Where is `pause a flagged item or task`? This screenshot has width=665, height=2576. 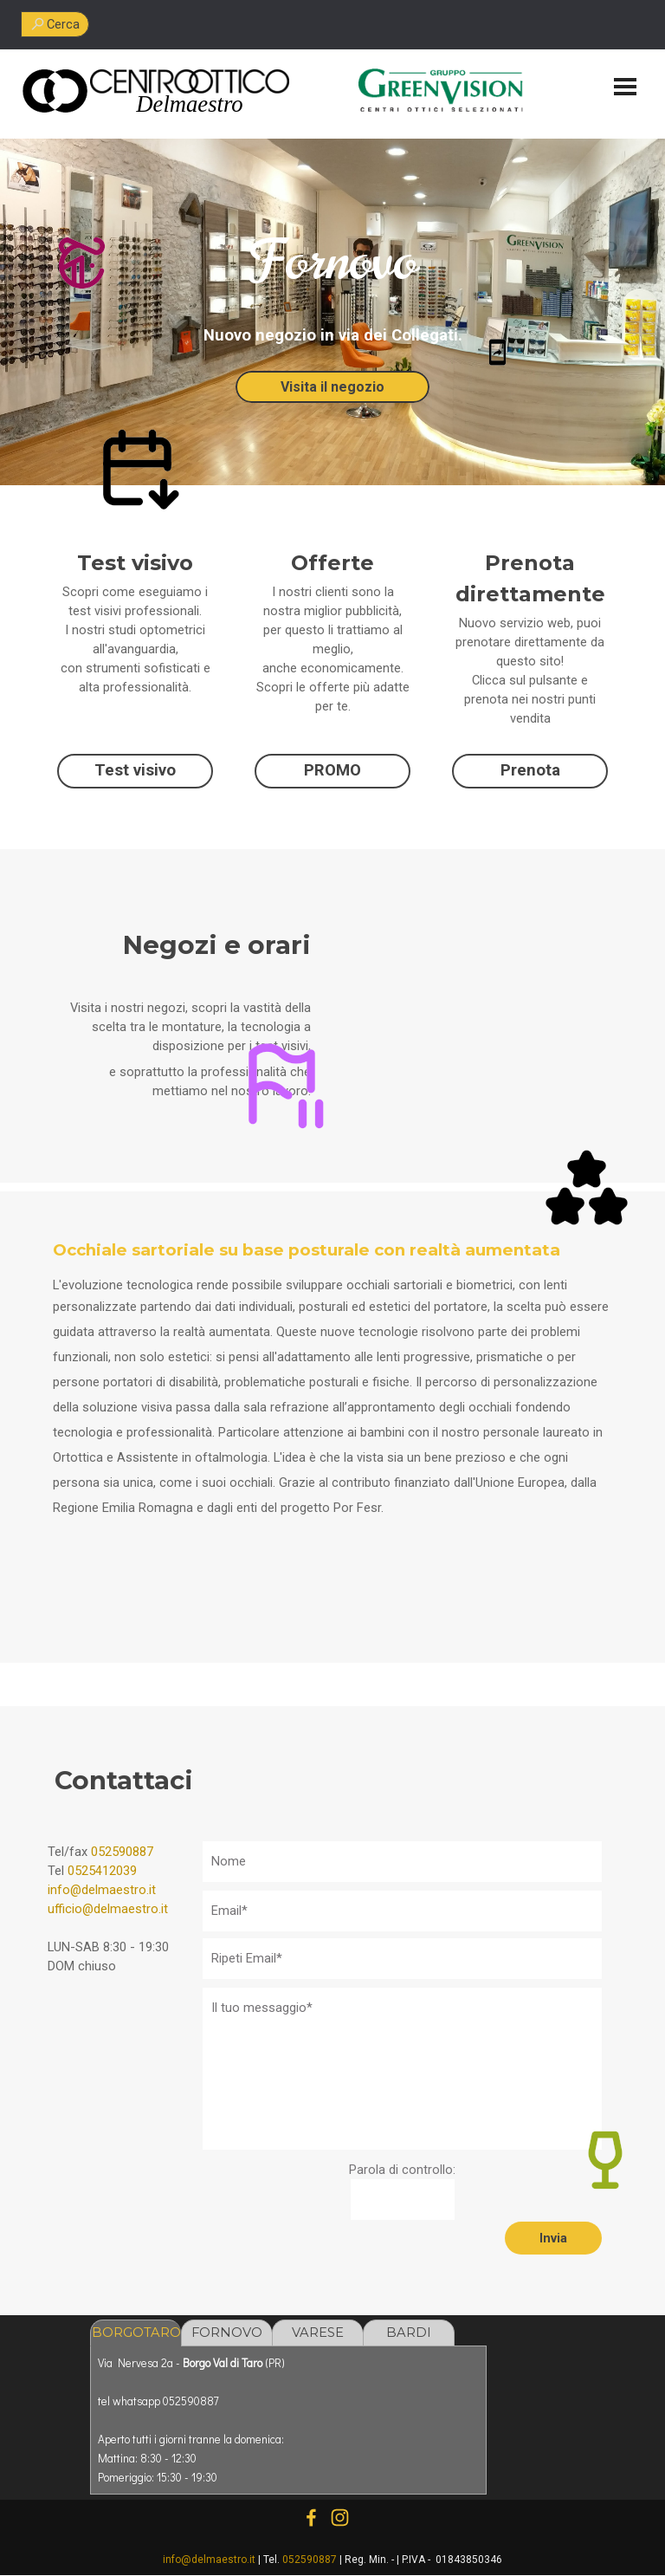 pause a flagged item or task is located at coordinates (281, 1082).